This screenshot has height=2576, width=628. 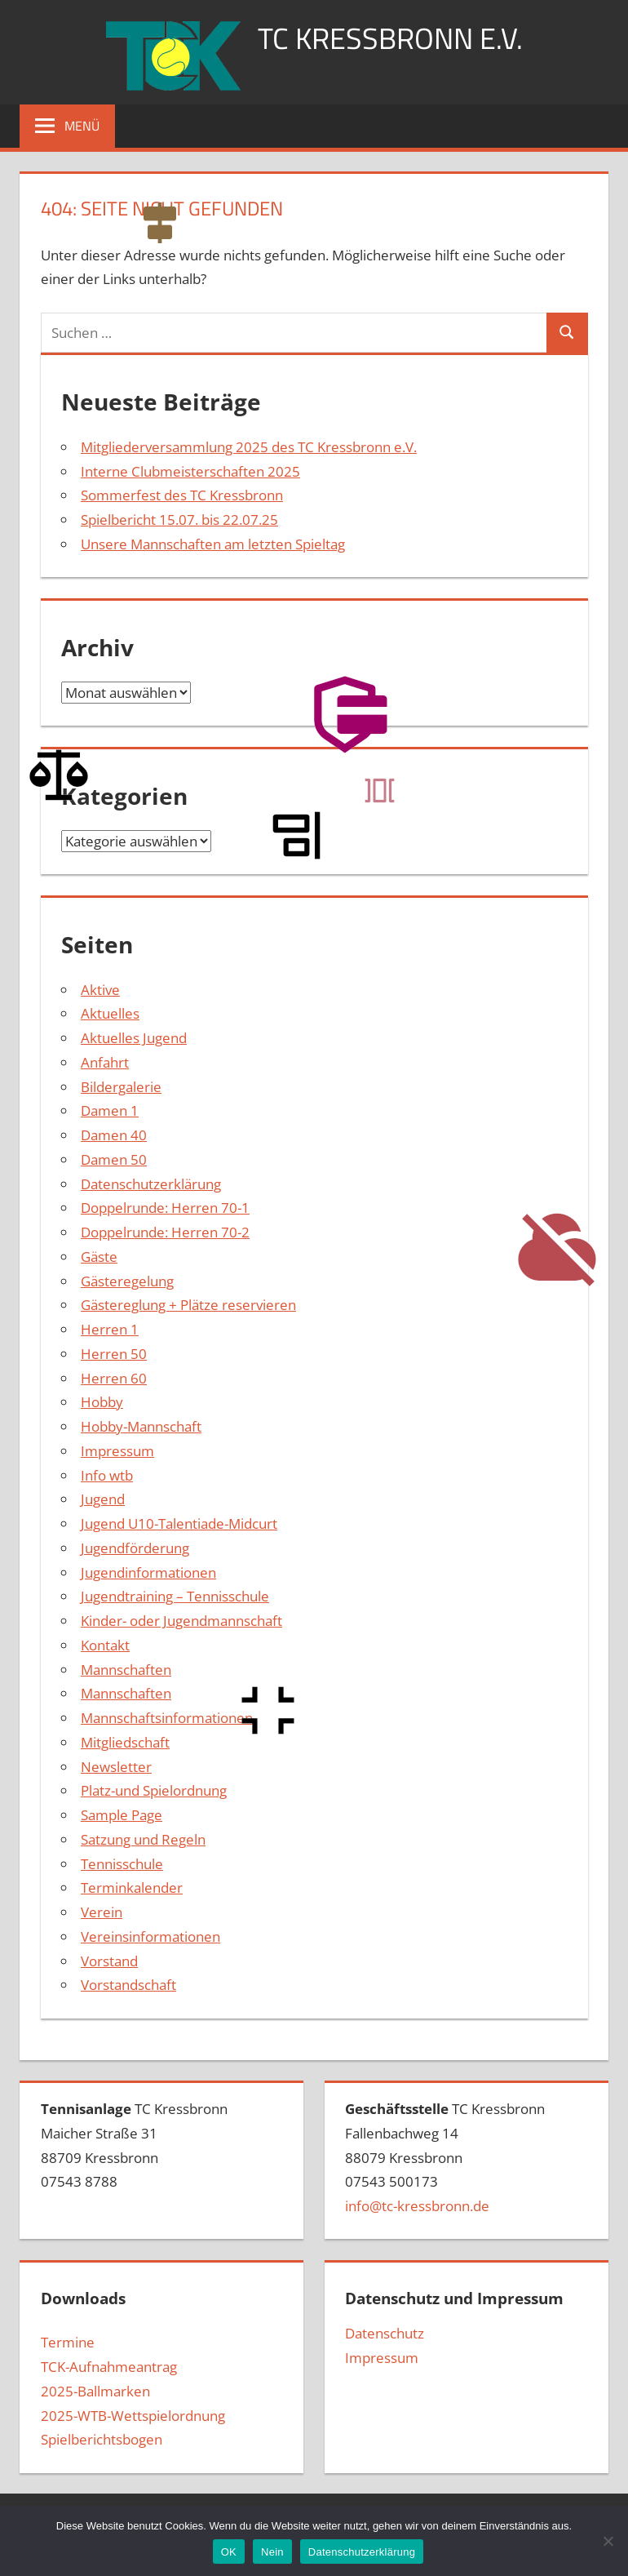 I want to click on align selected items to horizontal center, so click(x=160, y=223).